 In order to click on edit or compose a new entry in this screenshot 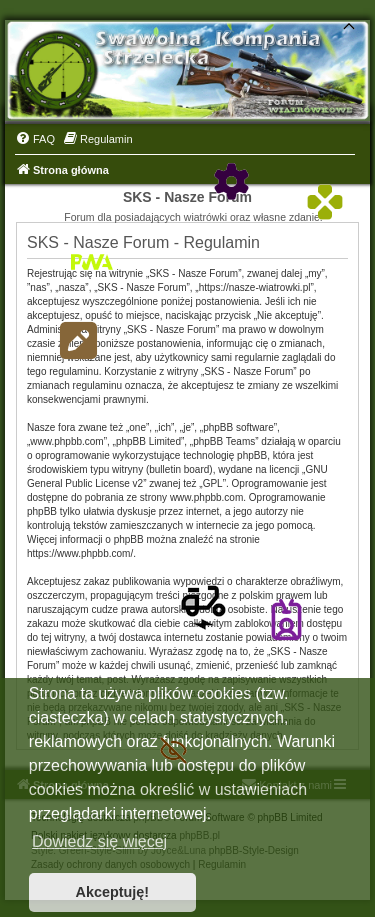, I will do `click(78, 340)`.